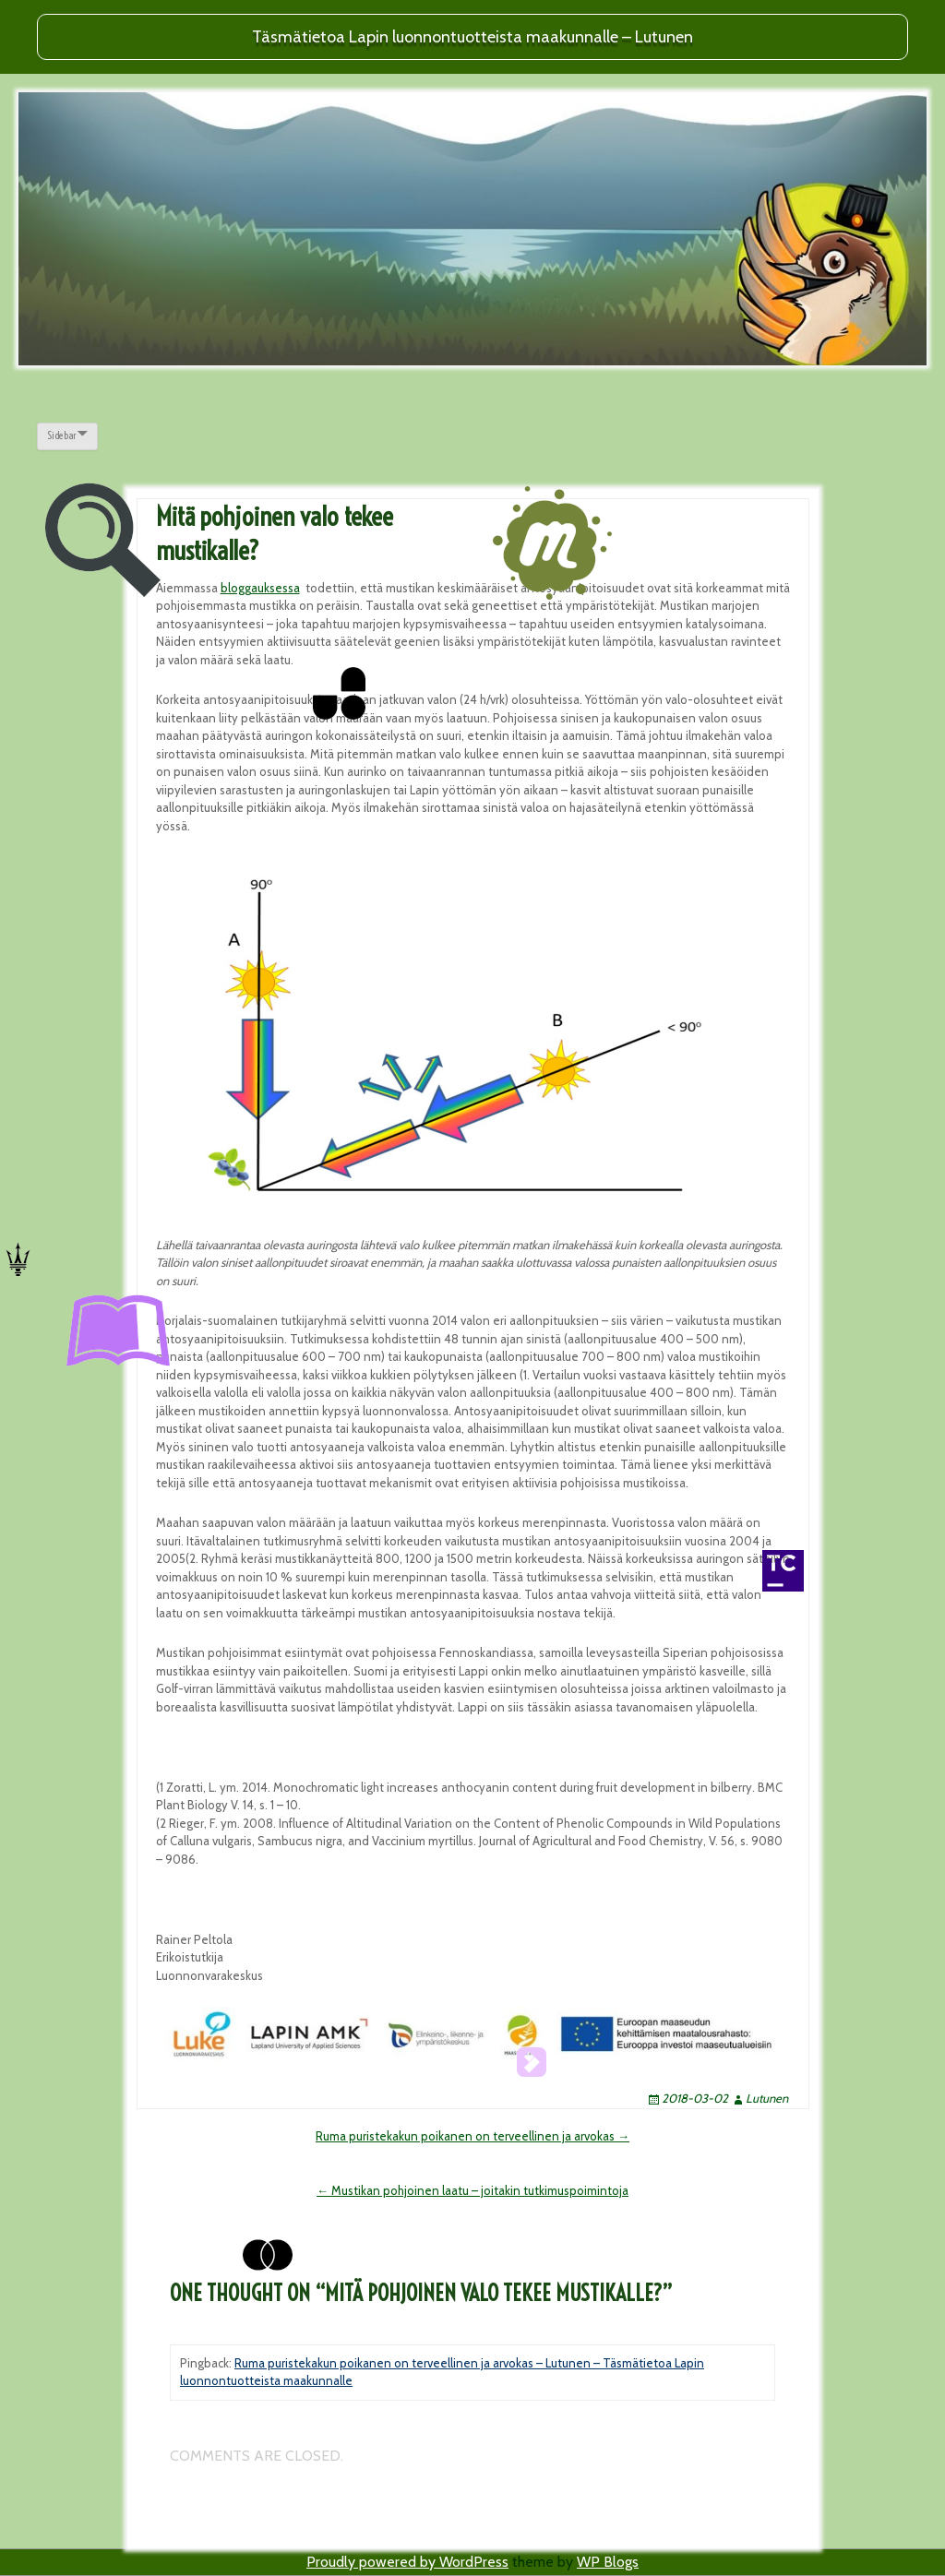 The image size is (945, 2576). What do you see at coordinates (532, 2062) in the screenshot?
I see `open wondershare filmora video editor` at bounding box center [532, 2062].